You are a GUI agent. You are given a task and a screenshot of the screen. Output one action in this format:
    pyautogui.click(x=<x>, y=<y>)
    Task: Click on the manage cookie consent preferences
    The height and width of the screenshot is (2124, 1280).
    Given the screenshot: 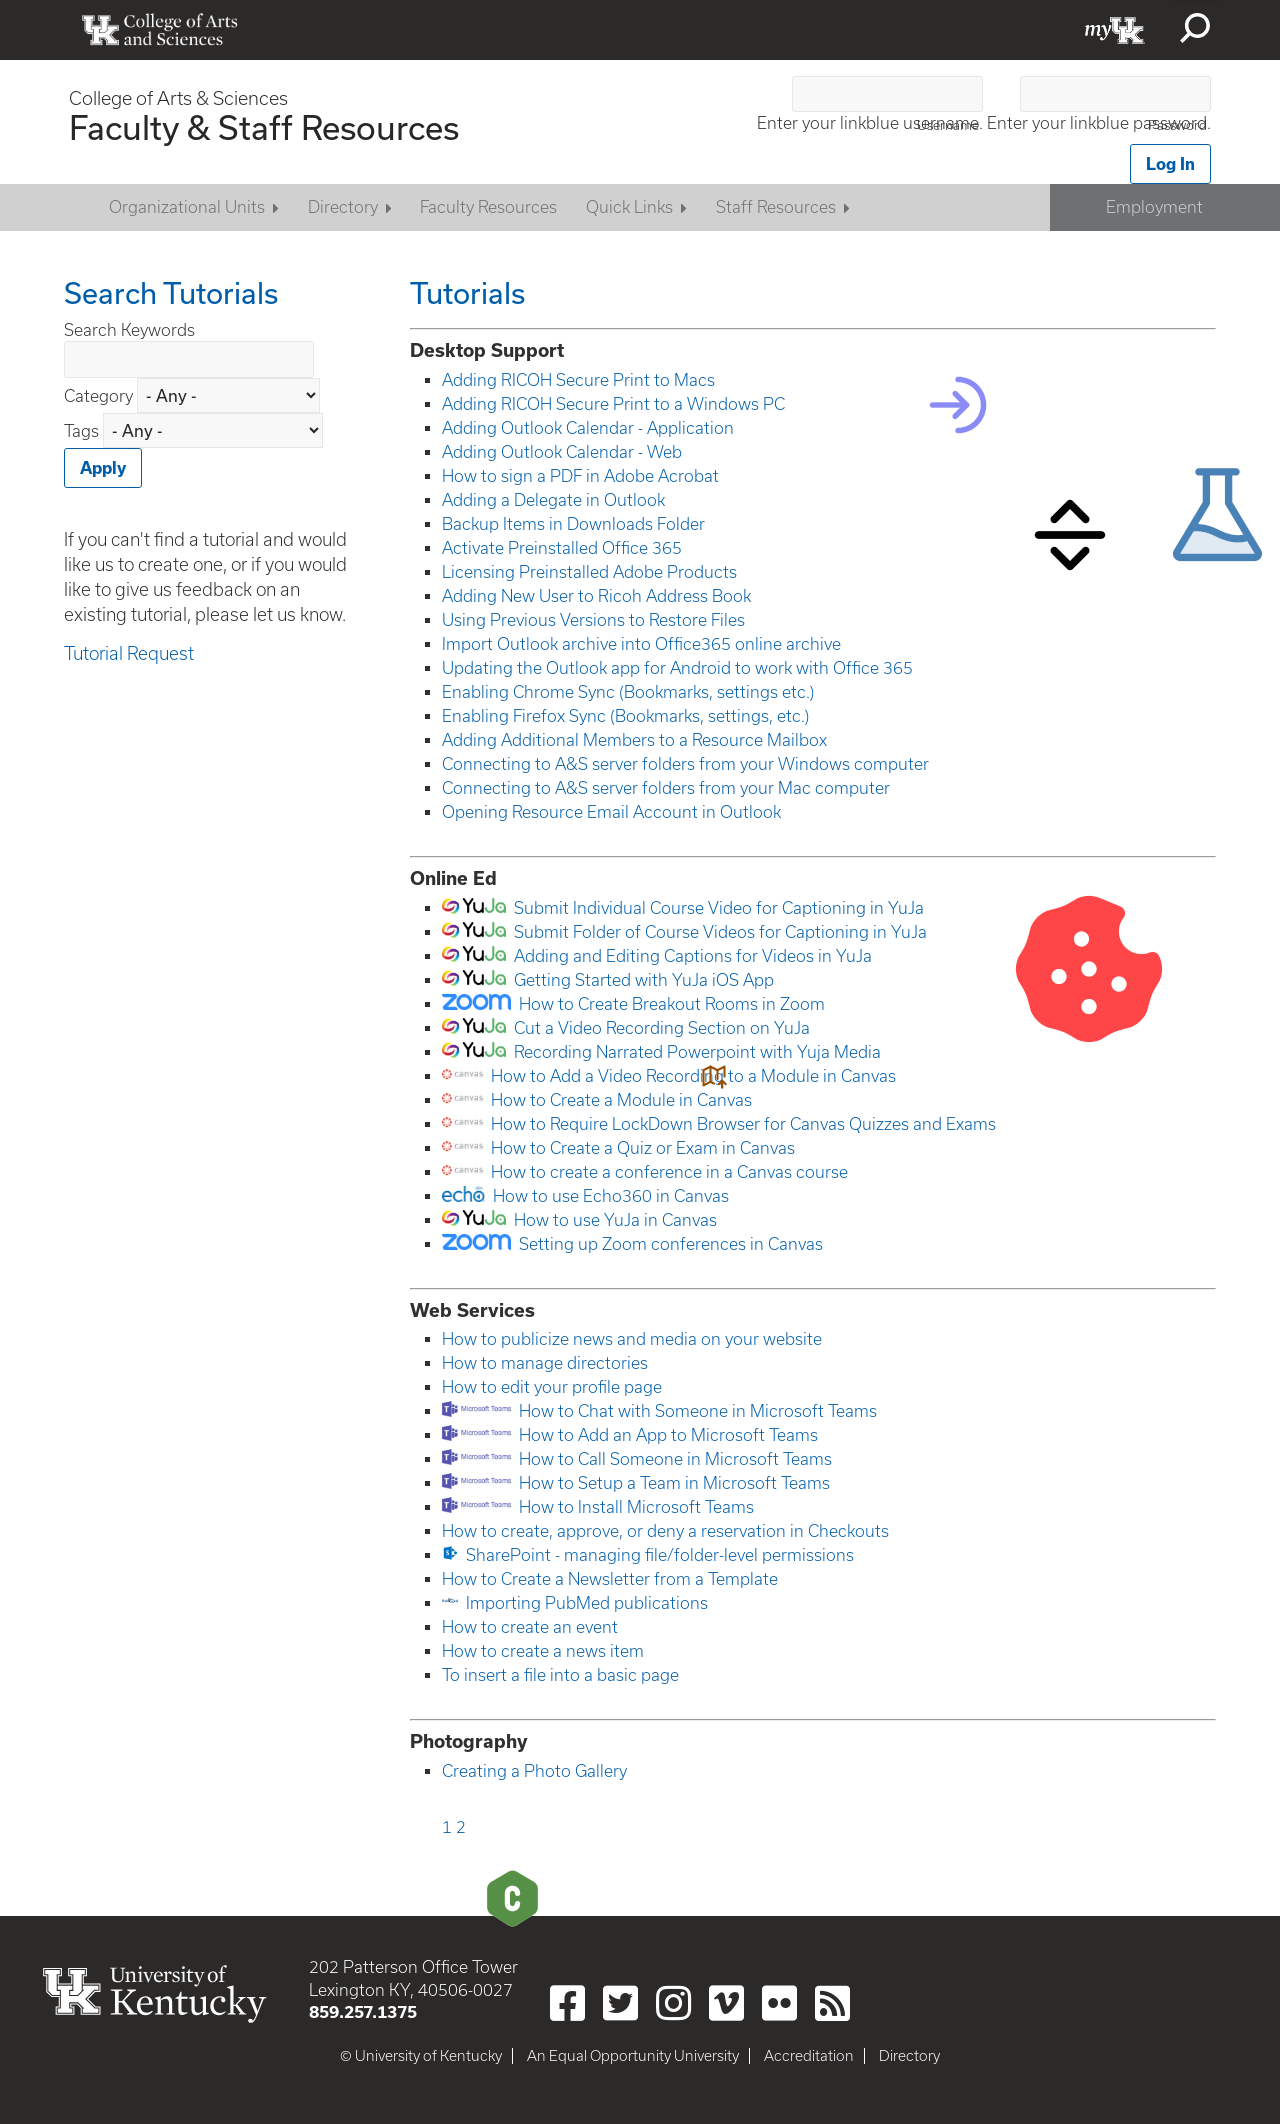 What is the action you would take?
    pyautogui.click(x=1089, y=969)
    